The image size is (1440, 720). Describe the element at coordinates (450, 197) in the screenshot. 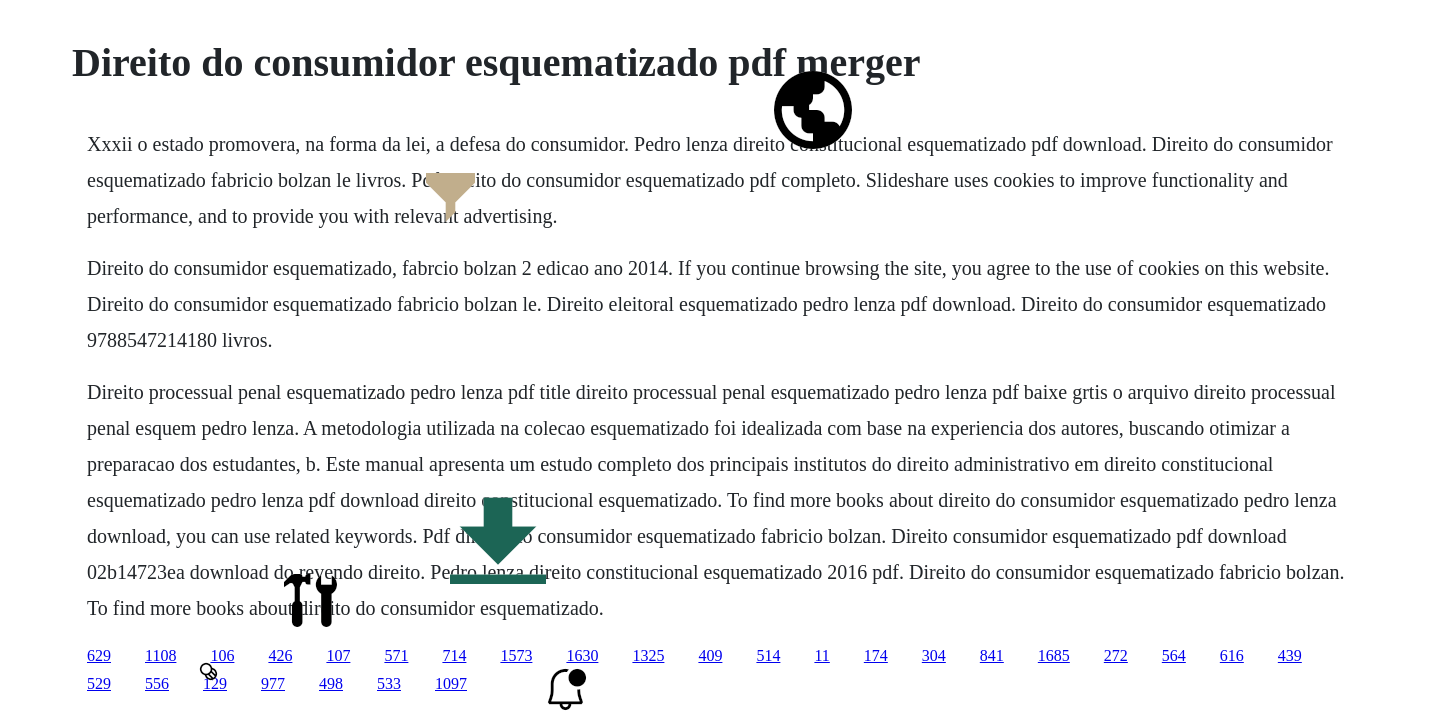

I see `filter or sort content` at that location.